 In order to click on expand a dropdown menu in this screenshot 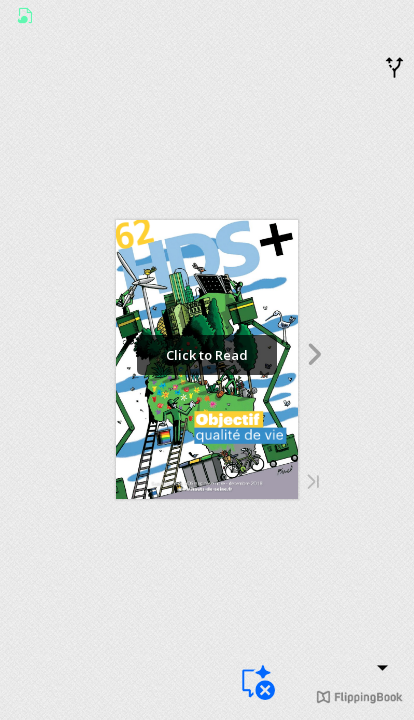, I will do `click(382, 667)`.